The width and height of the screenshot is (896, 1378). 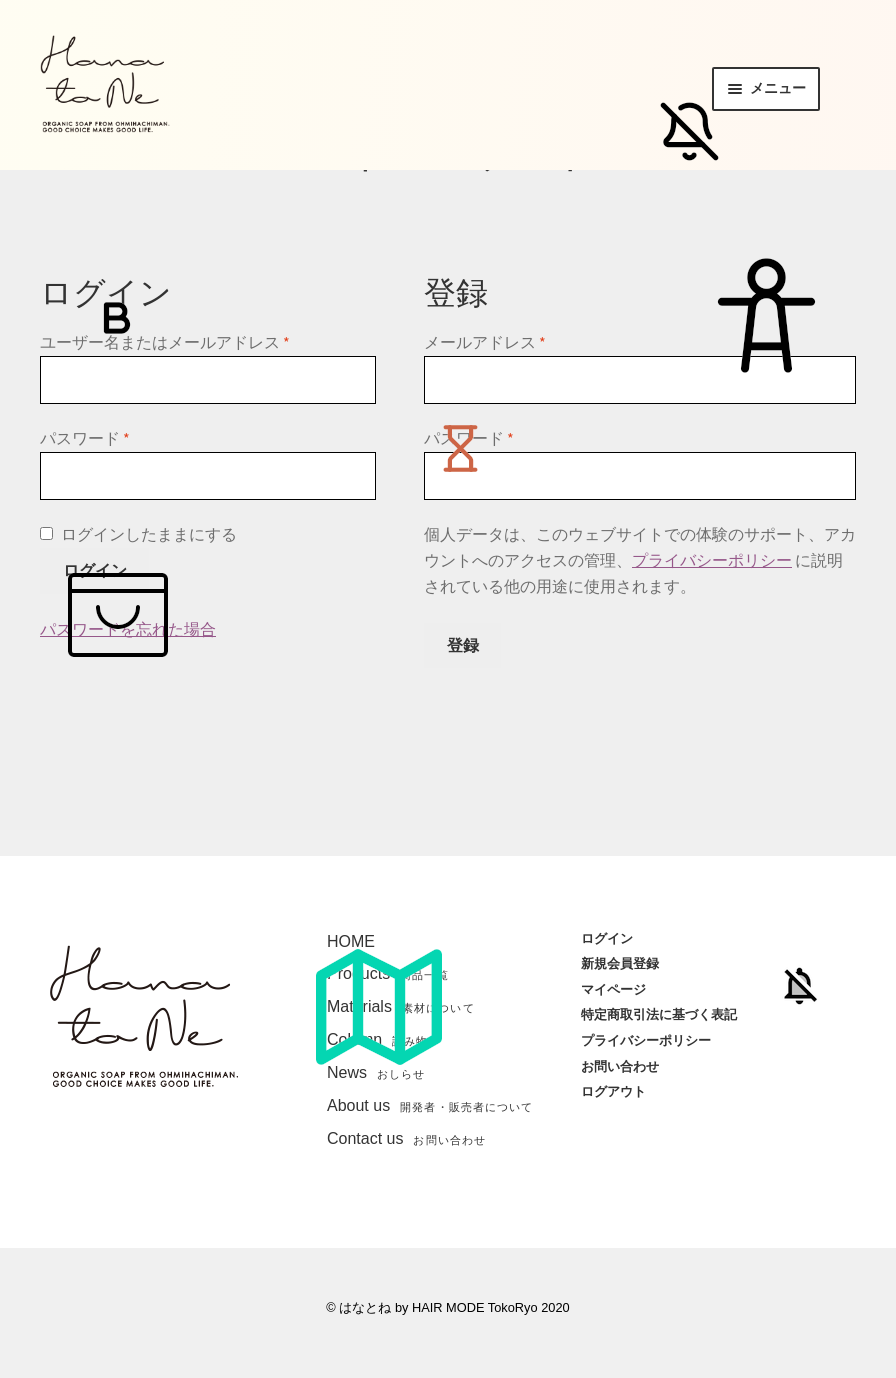 I want to click on apply bold formatting to selected text, so click(x=117, y=318).